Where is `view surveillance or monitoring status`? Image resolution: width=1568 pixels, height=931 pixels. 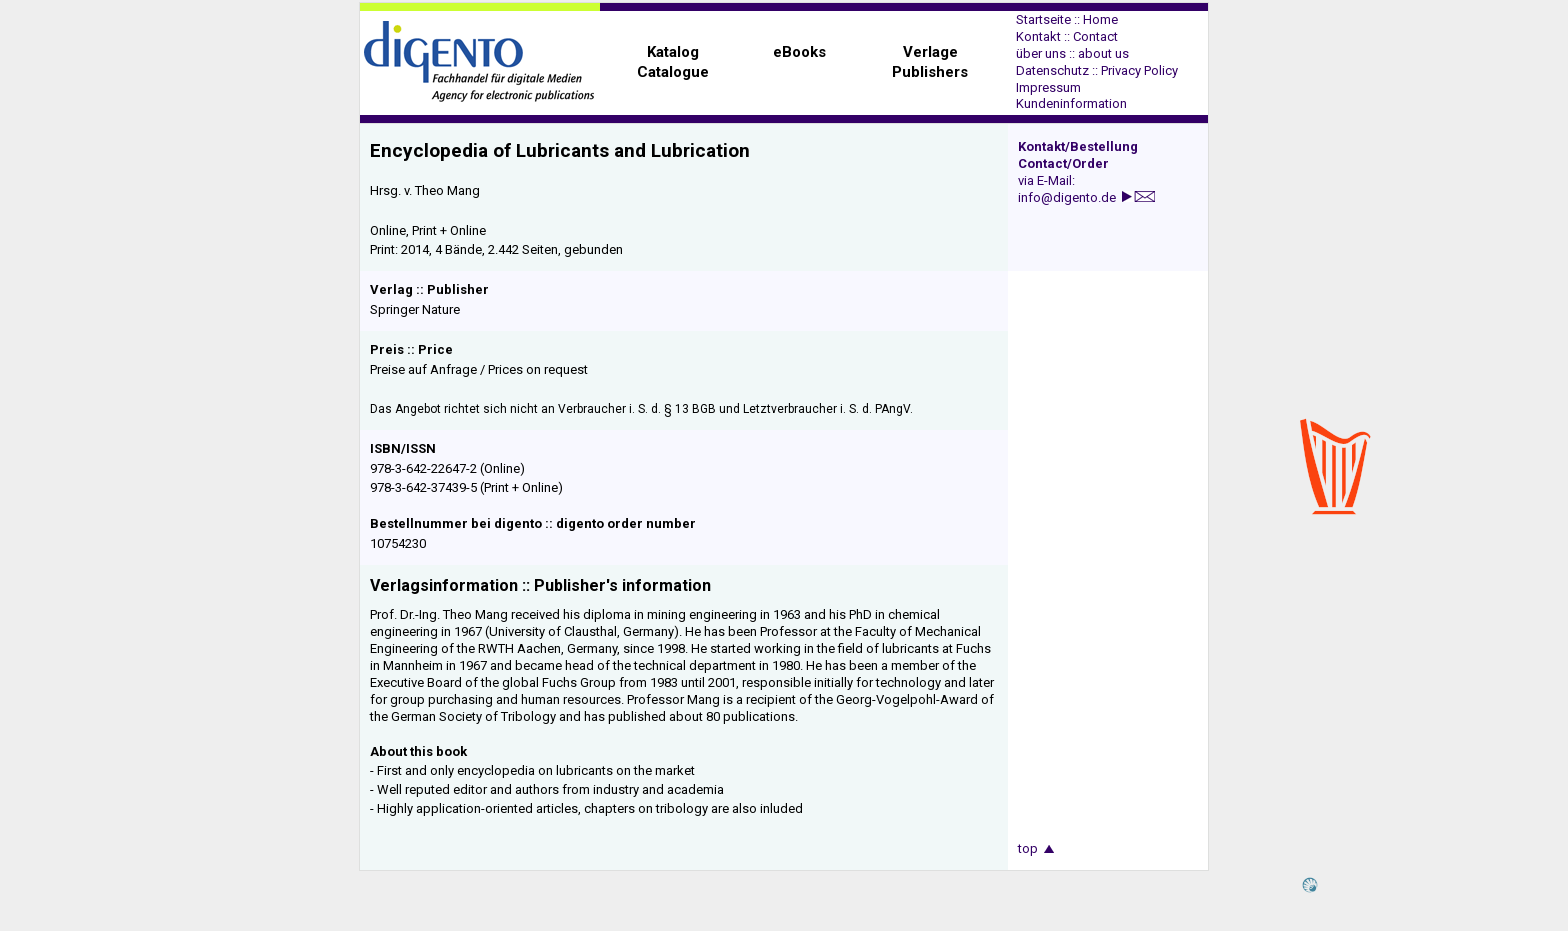
view surveillance or monitoring status is located at coordinates (1310, 885).